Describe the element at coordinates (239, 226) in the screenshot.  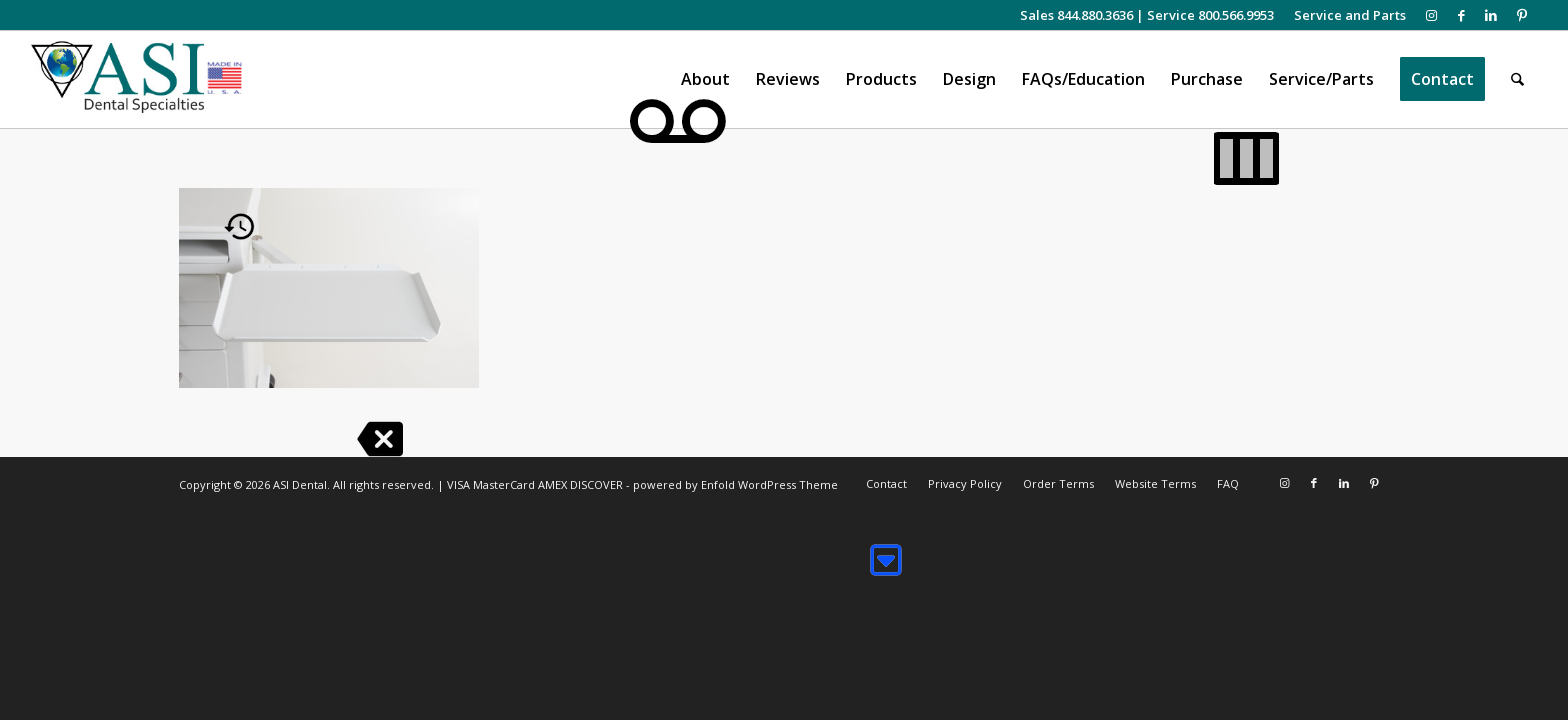
I see `view browsing or activity history` at that location.